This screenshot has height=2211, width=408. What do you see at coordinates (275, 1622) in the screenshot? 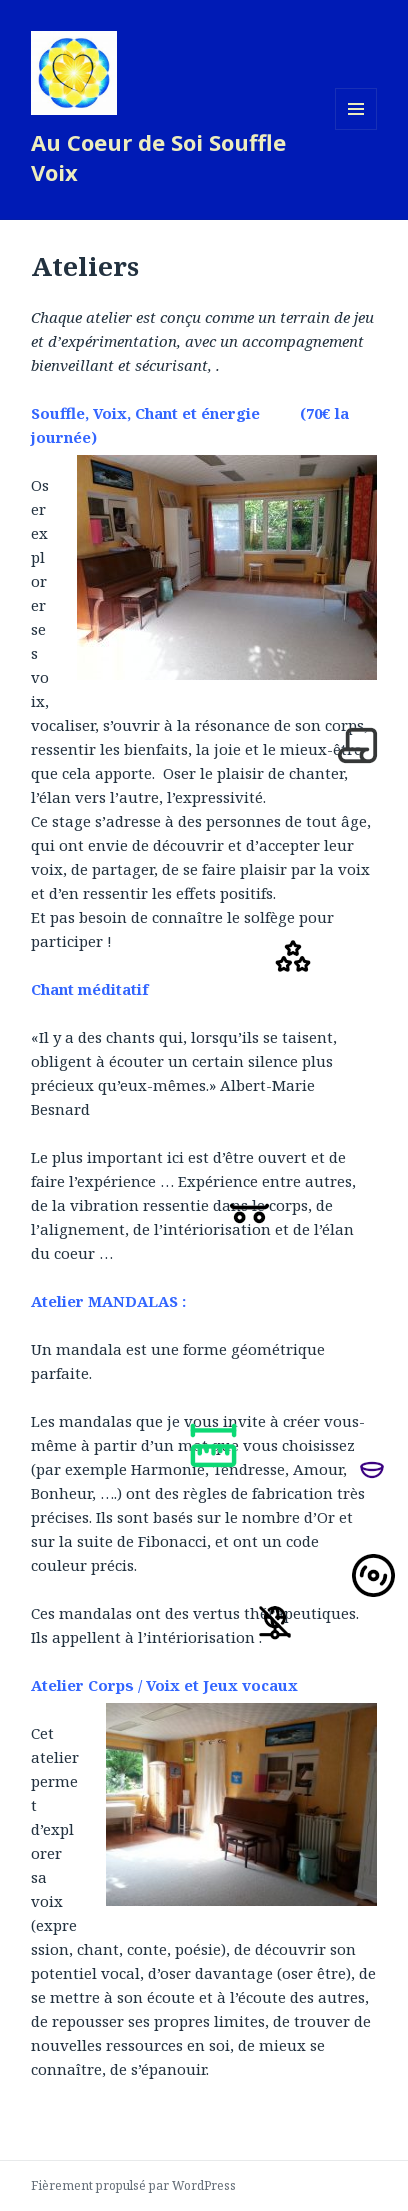
I see `network connection unavailable` at bounding box center [275, 1622].